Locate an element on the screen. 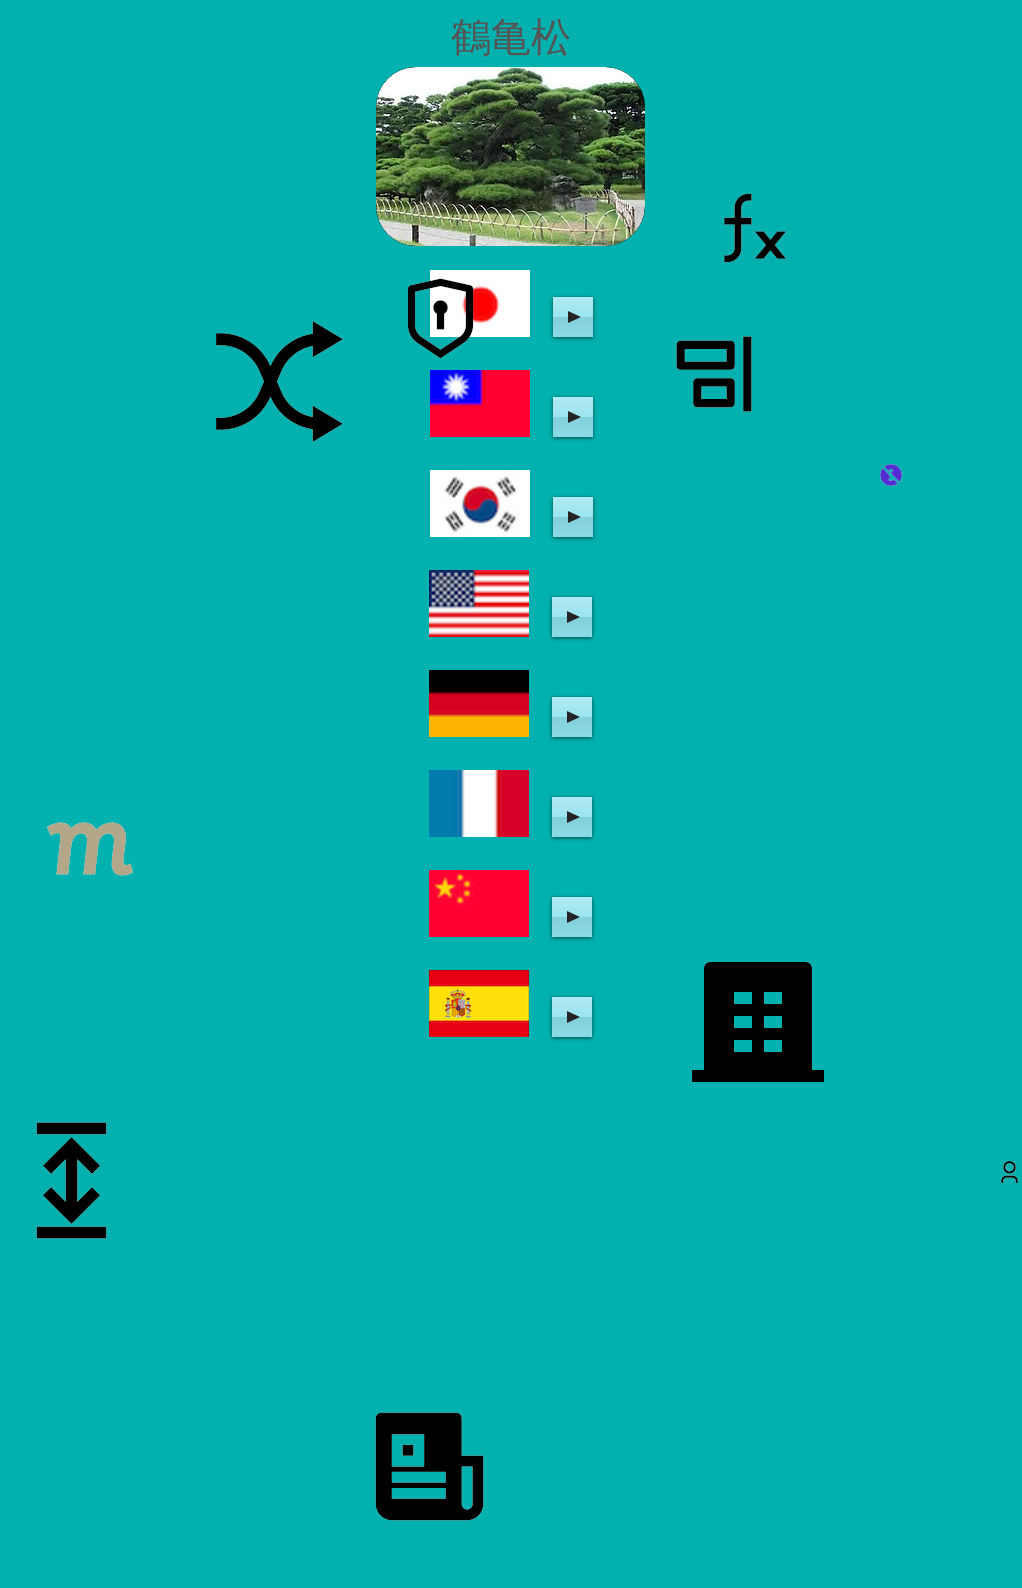  view your profile is located at coordinates (1009, 1172).